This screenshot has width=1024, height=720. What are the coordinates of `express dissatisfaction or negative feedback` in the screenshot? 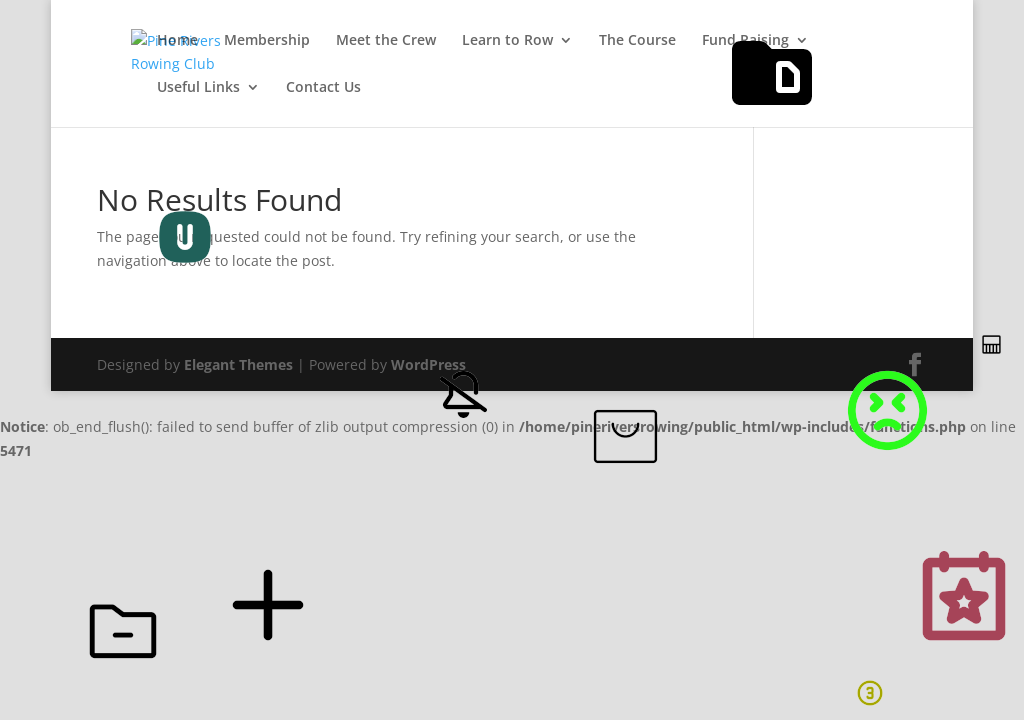 It's located at (887, 410).